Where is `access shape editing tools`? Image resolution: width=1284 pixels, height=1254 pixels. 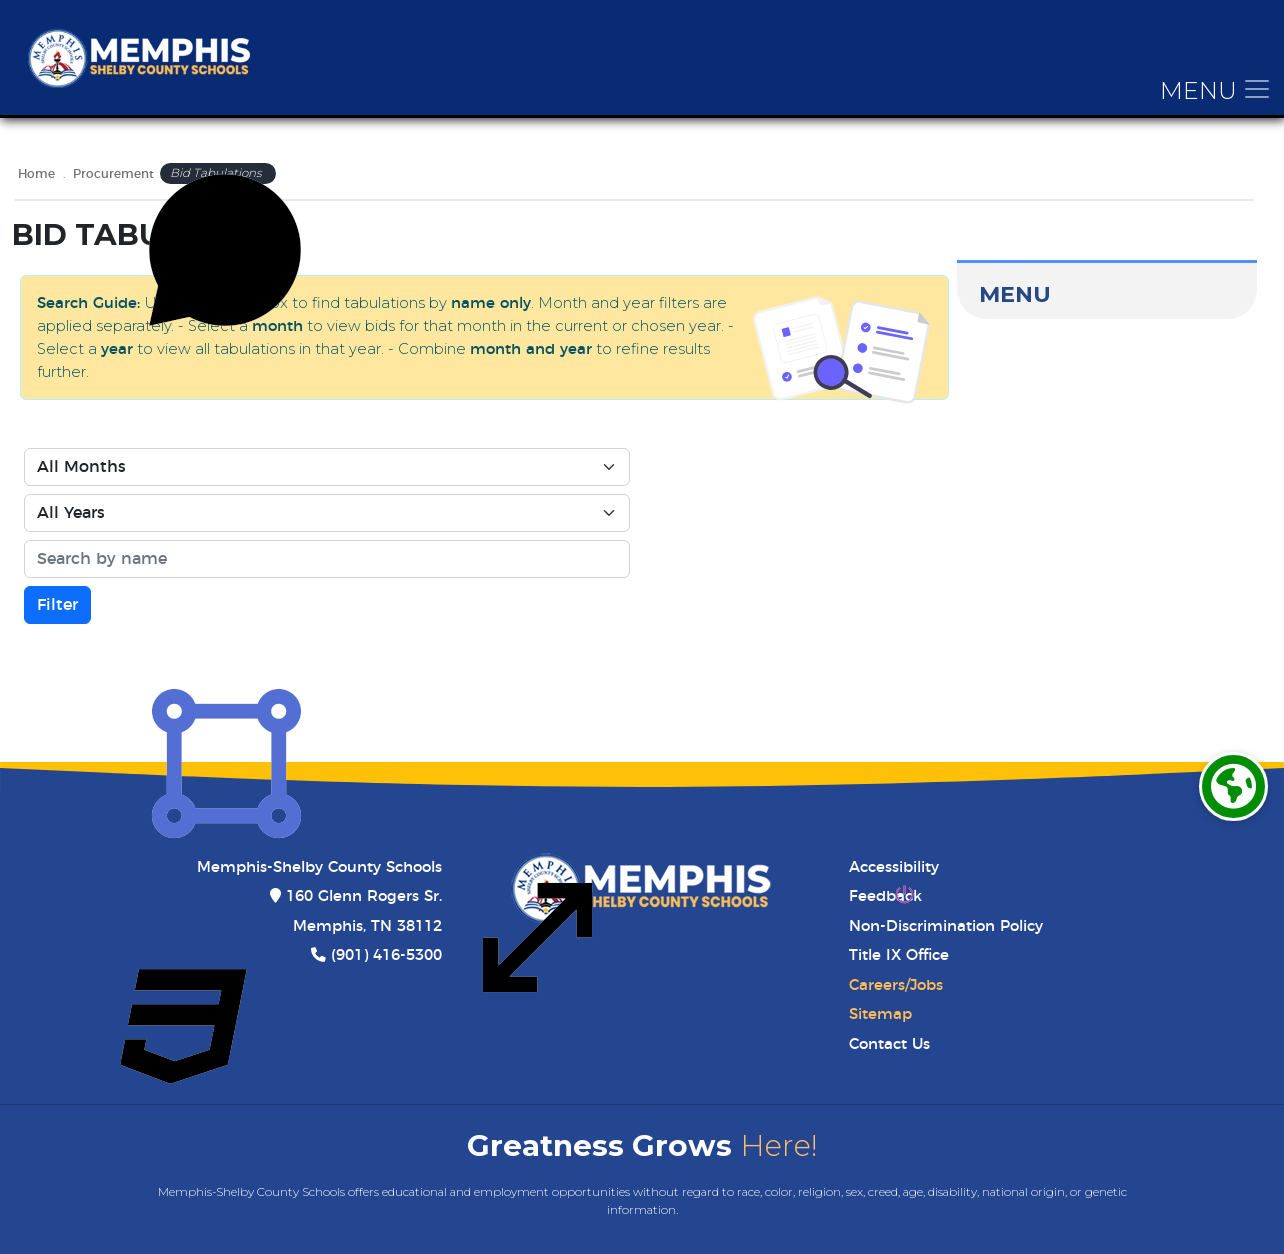
access shape editing tools is located at coordinates (226, 763).